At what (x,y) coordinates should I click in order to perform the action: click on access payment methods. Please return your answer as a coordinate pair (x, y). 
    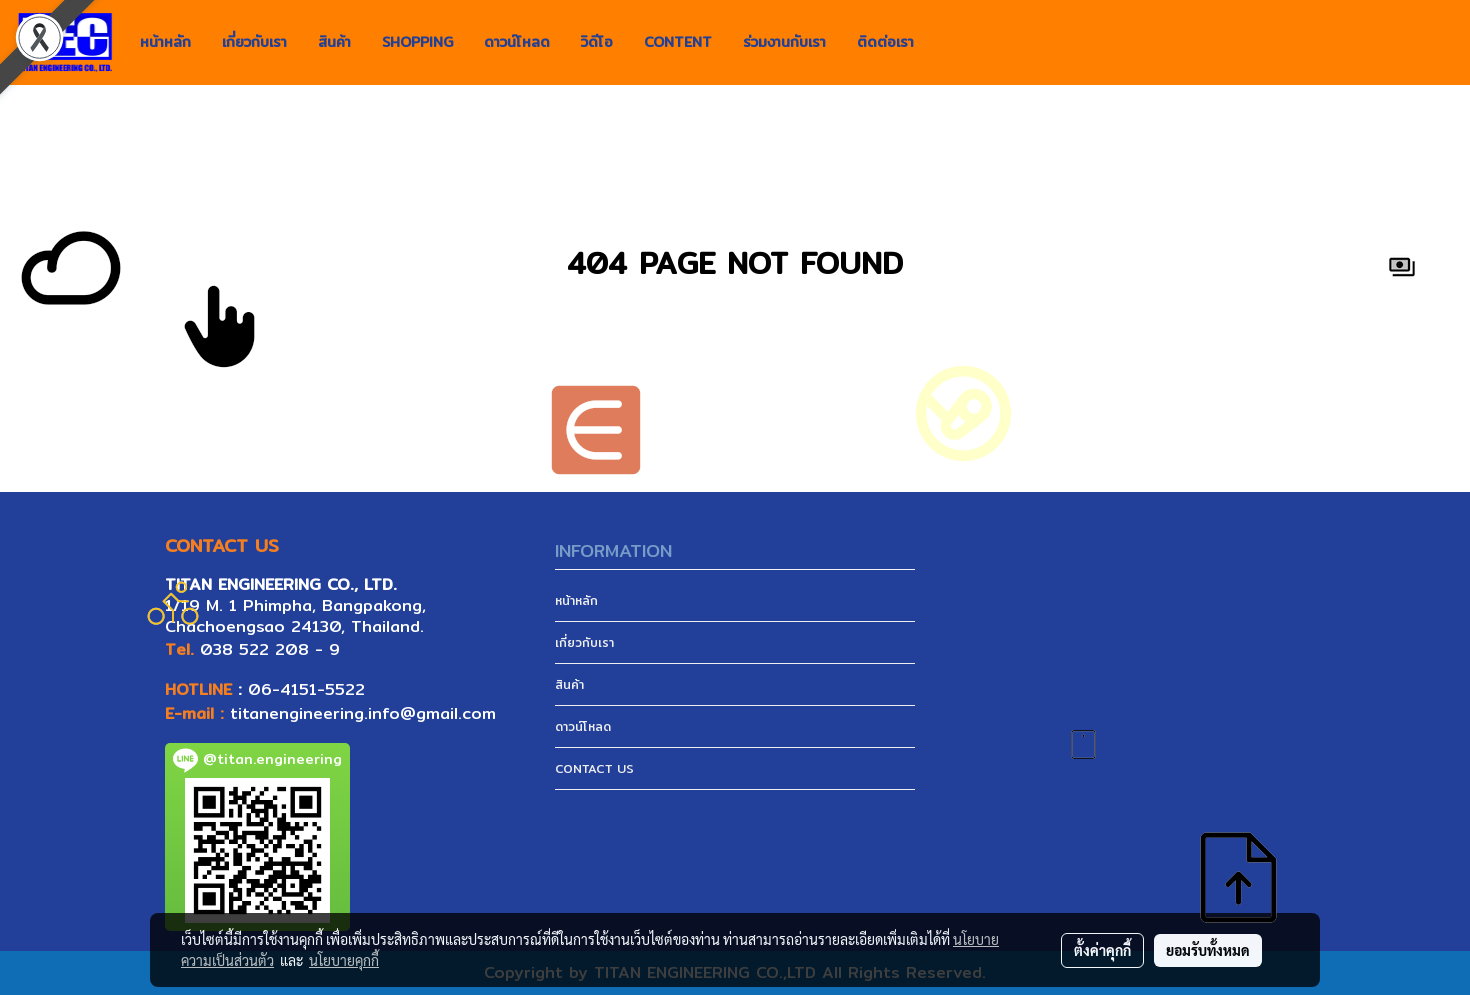
    Looking at the image, I should click on (1402, 267).